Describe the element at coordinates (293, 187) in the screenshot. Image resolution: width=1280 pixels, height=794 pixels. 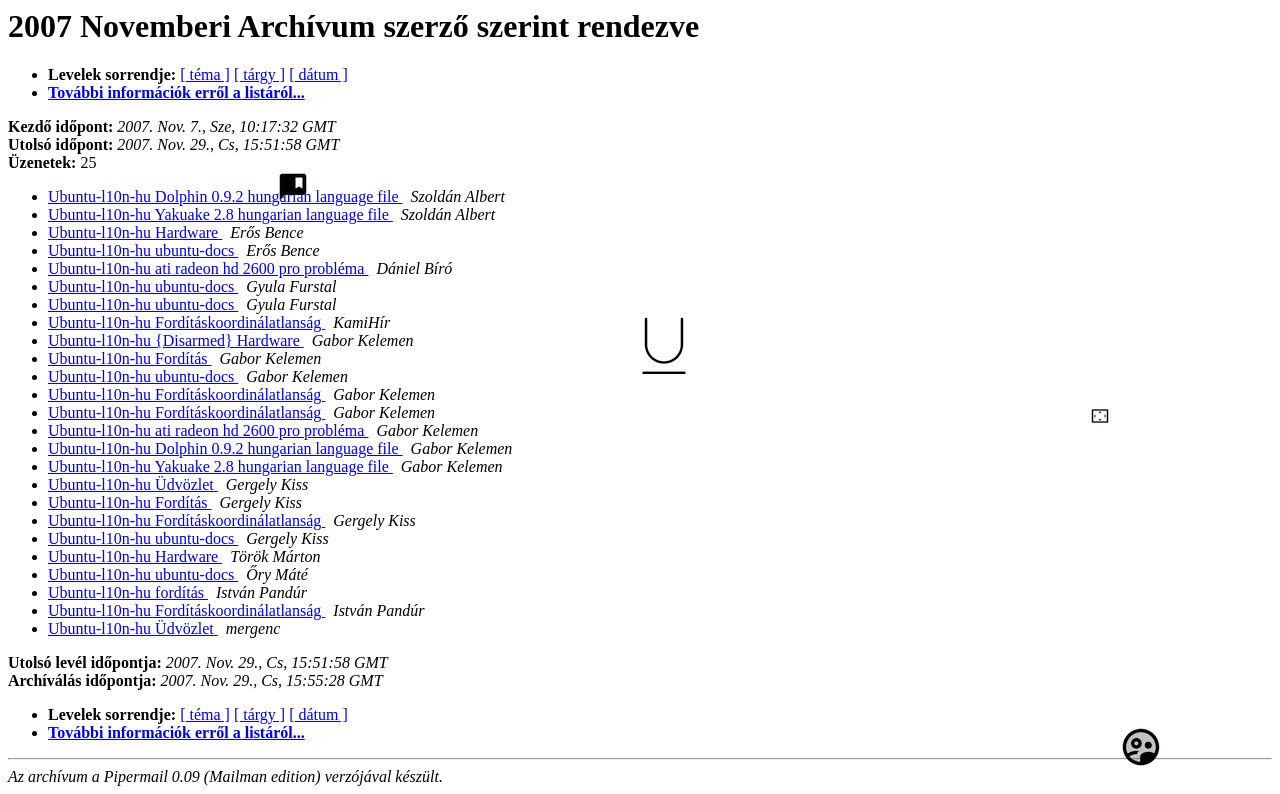
I see `access saved comments or notes` at that location.